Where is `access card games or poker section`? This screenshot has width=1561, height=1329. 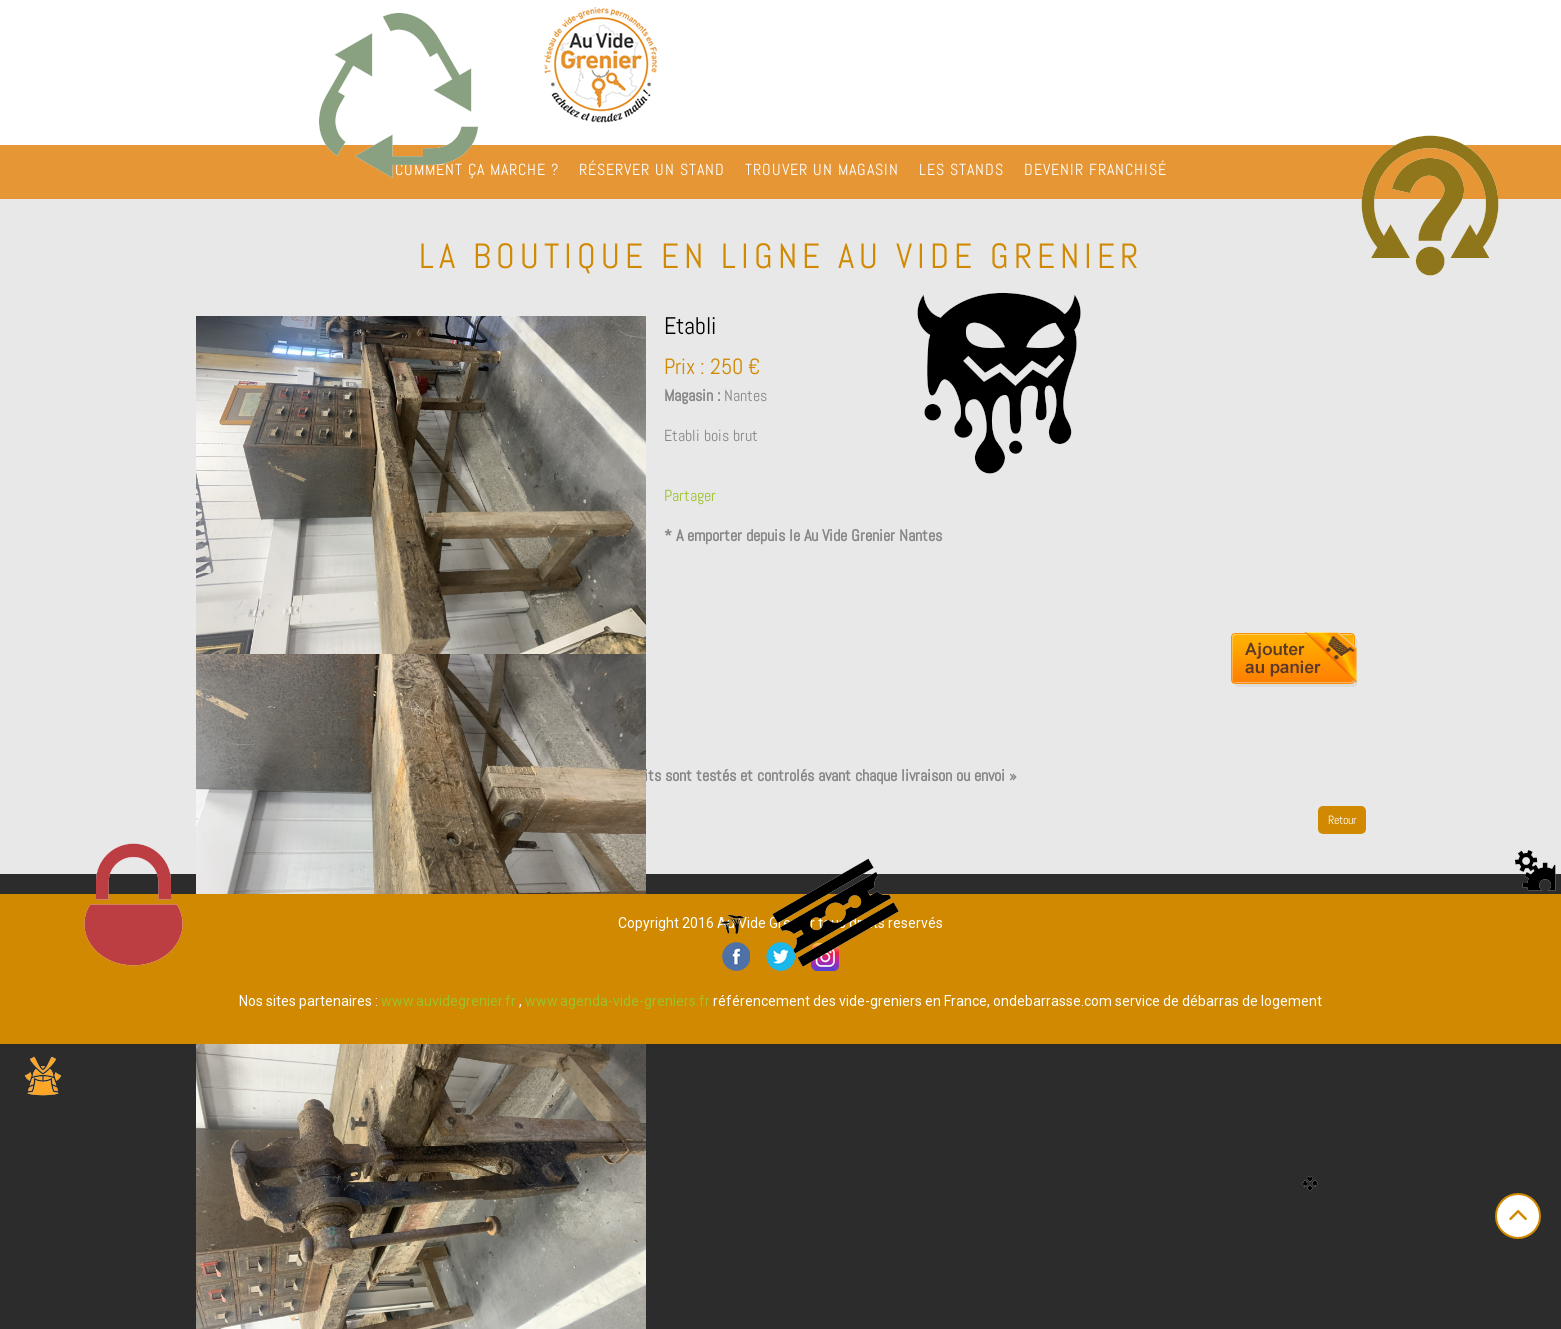
access card games or poker section is located at coordinates (1310, 1184).